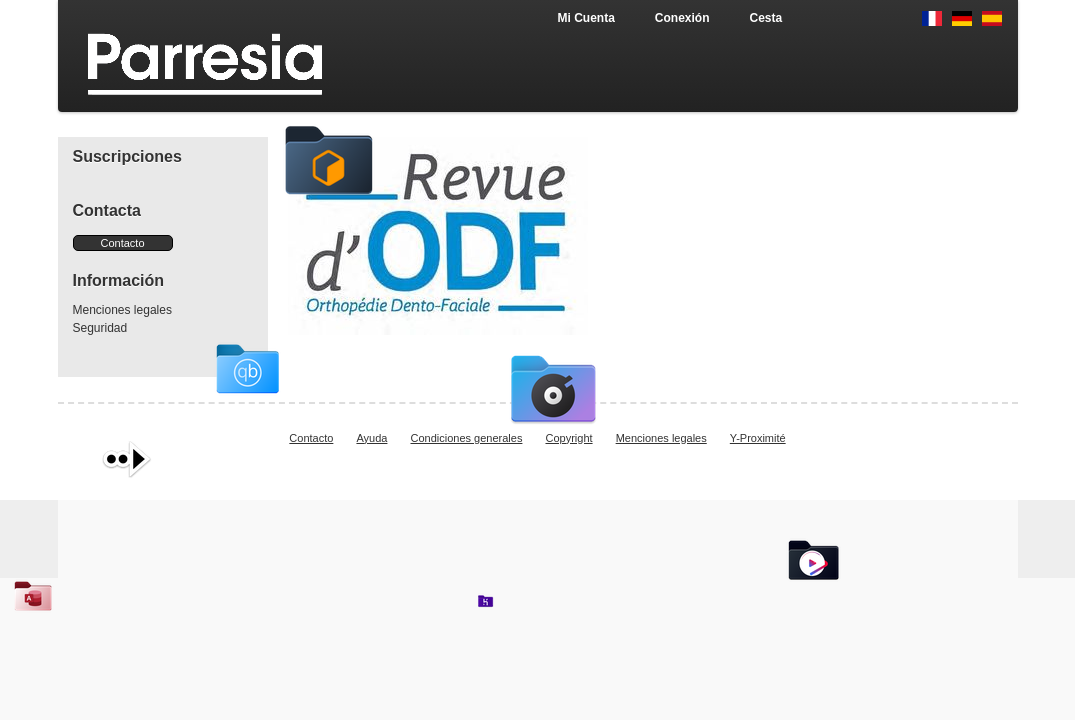 The image size is (1075, 720). I want to click on folder containing Heroku project files, so click(485, 601).